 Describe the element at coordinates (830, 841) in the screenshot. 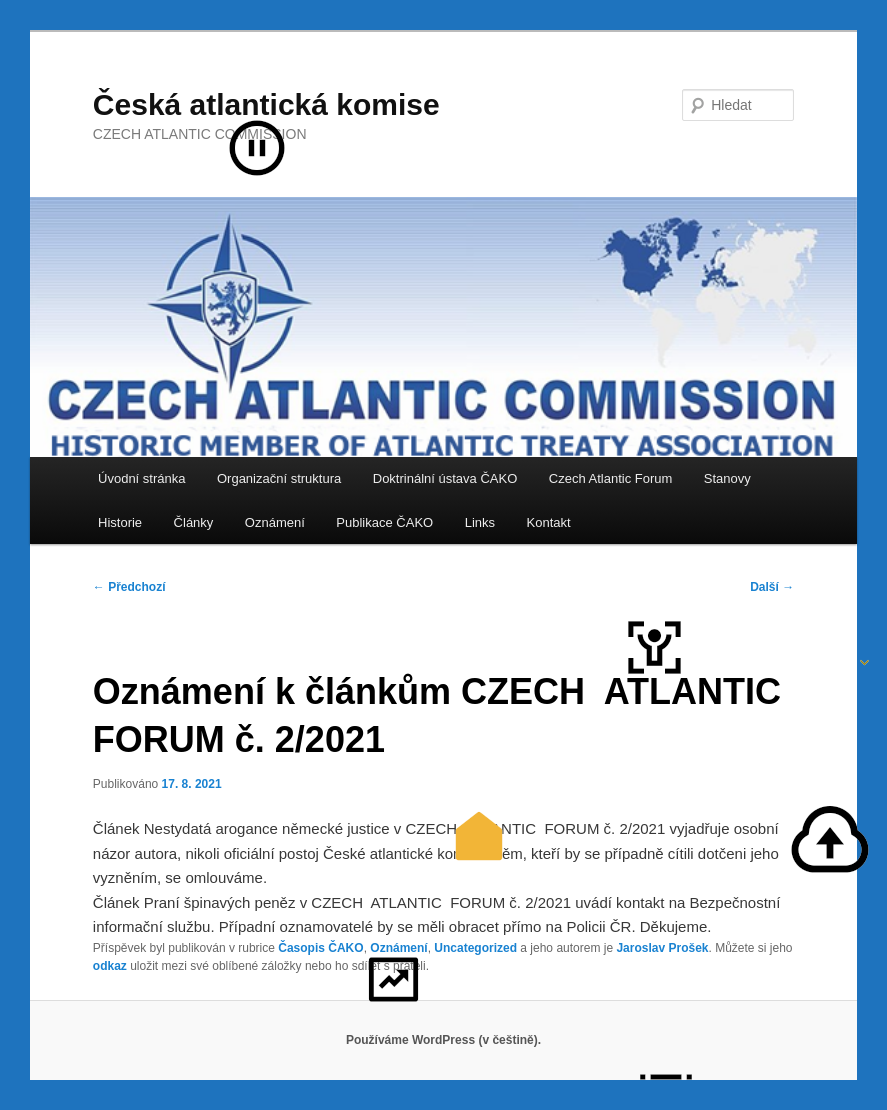

I see `upload file to cloud storage` at that location.